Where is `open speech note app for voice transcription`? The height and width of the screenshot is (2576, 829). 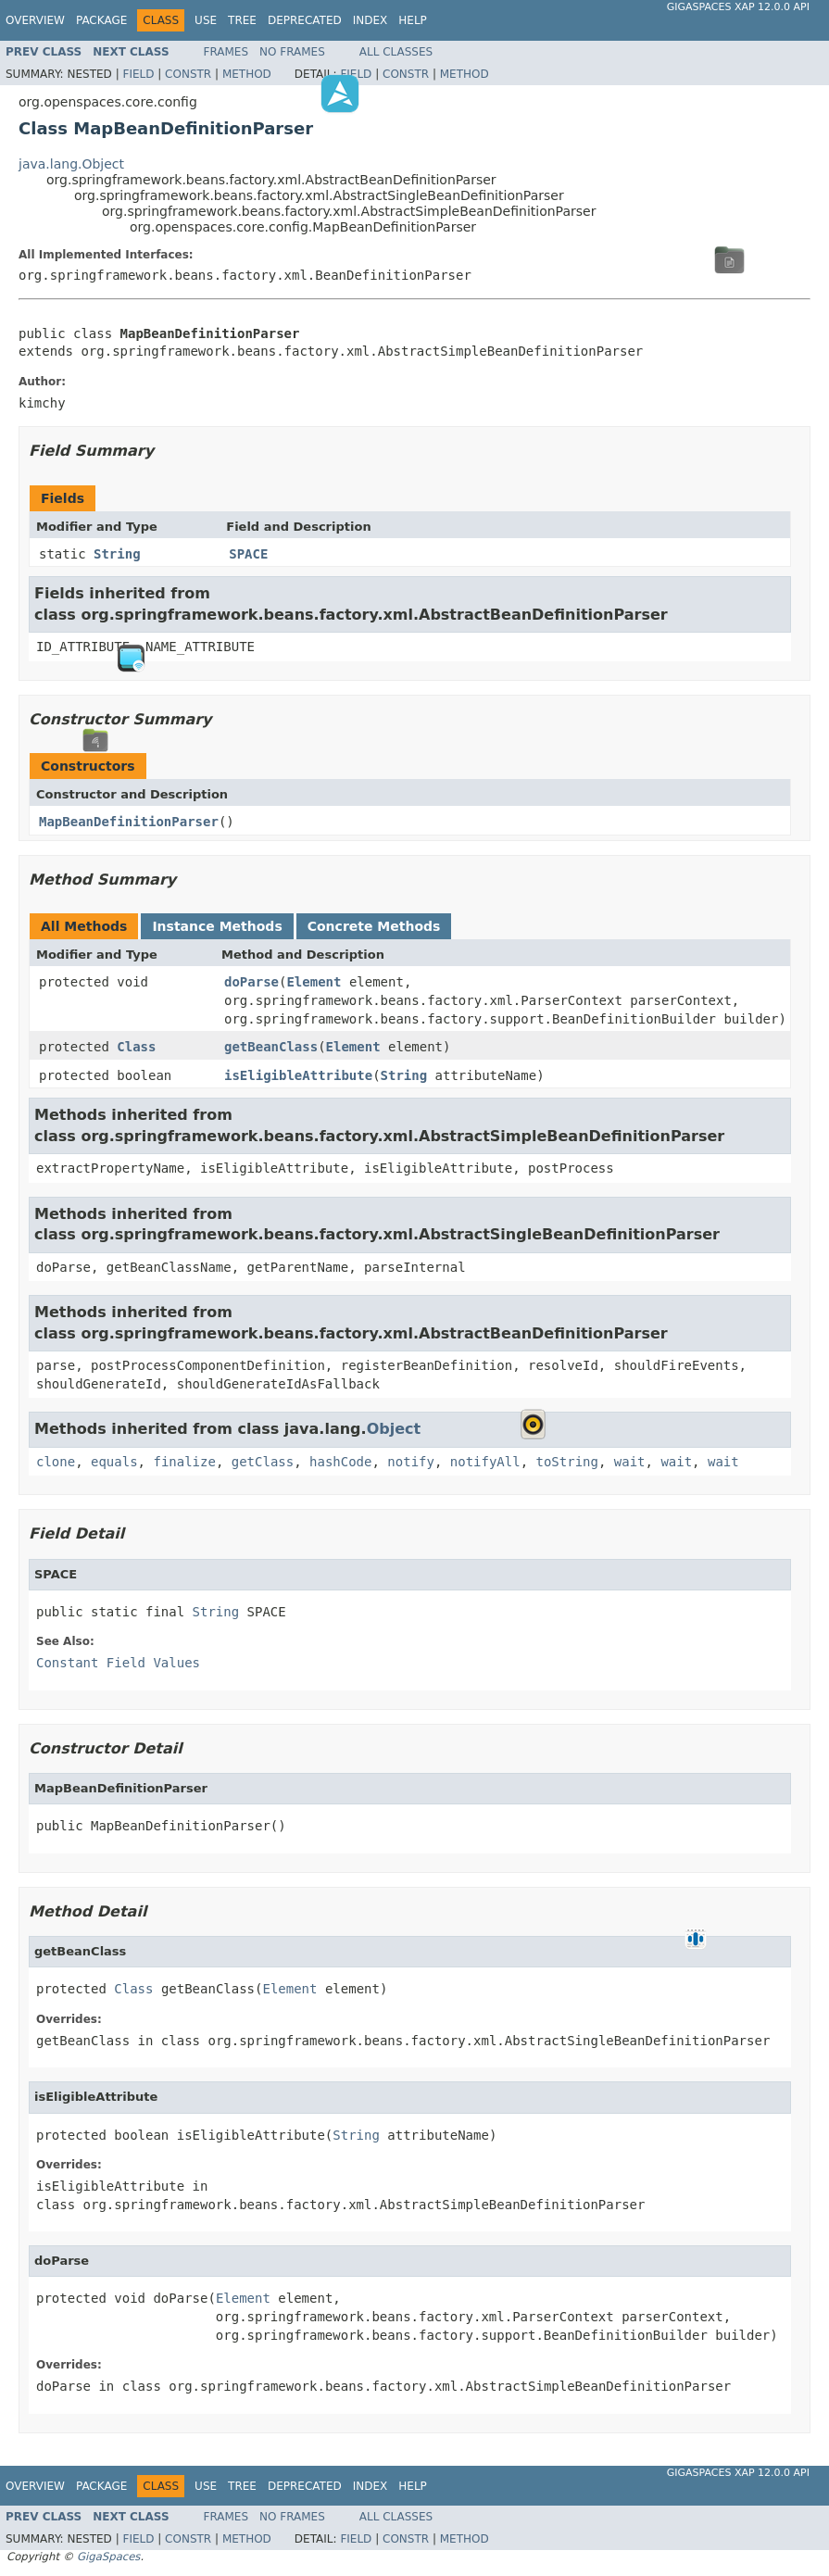
open speech note app for voice transcription is located at coordinates (696, 1939).